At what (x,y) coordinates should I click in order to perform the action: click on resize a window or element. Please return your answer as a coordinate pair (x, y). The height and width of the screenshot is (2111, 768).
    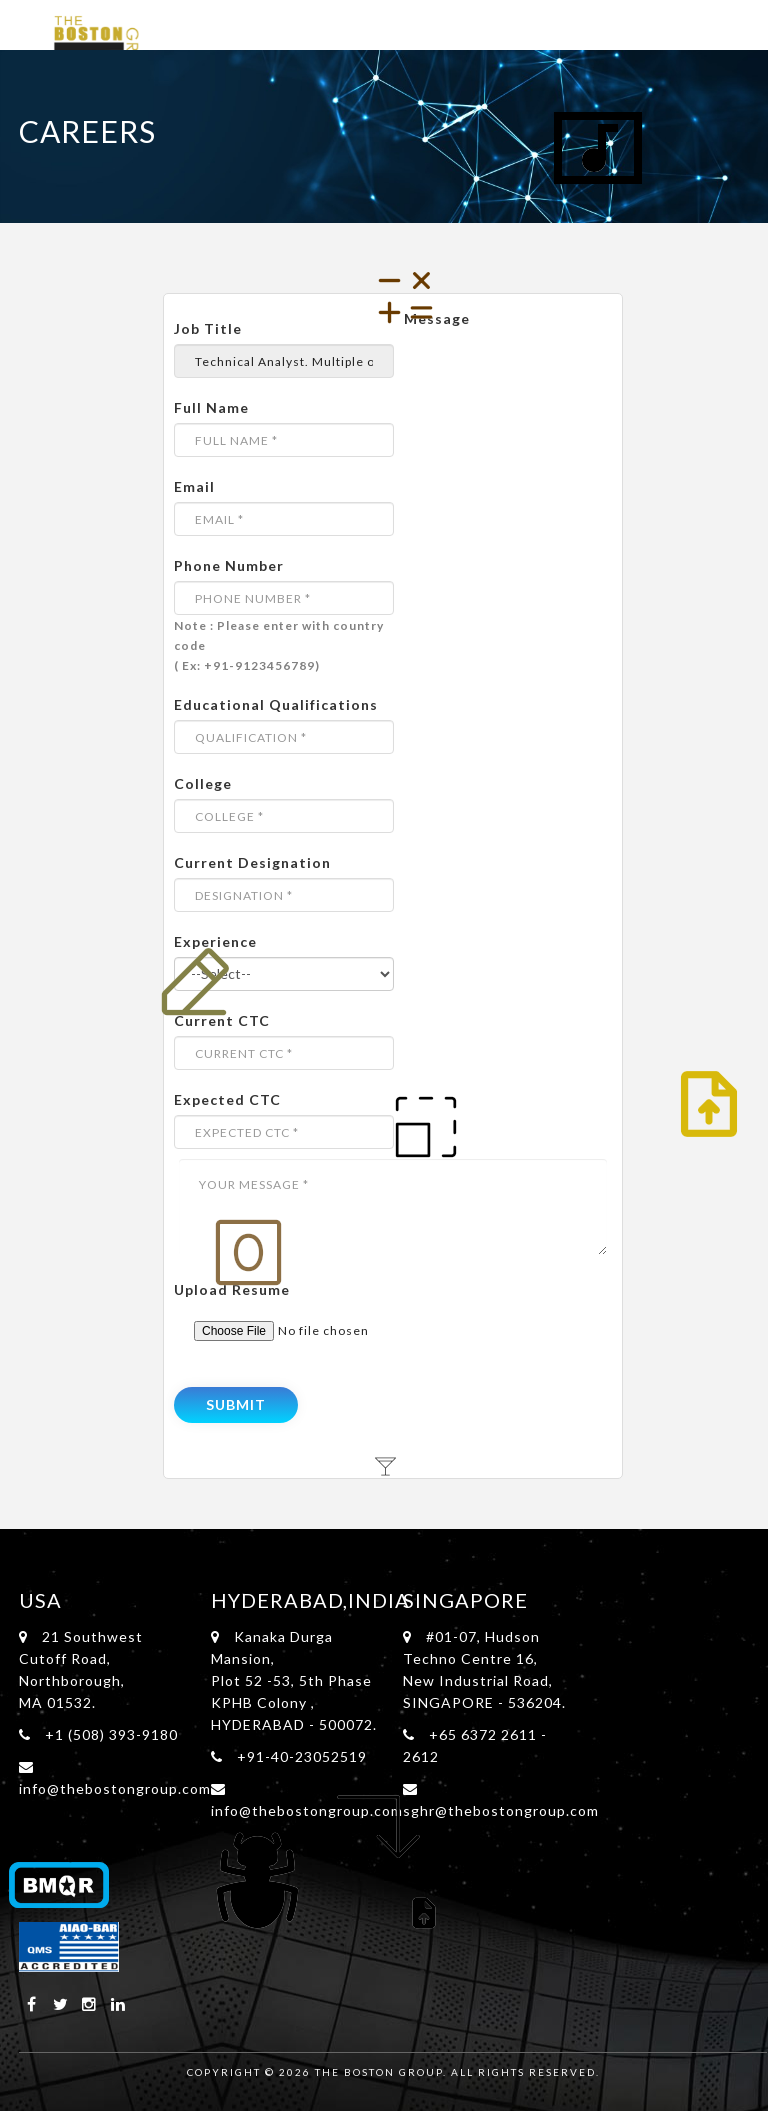
    Looking at the image, I should click on (426, 1127).